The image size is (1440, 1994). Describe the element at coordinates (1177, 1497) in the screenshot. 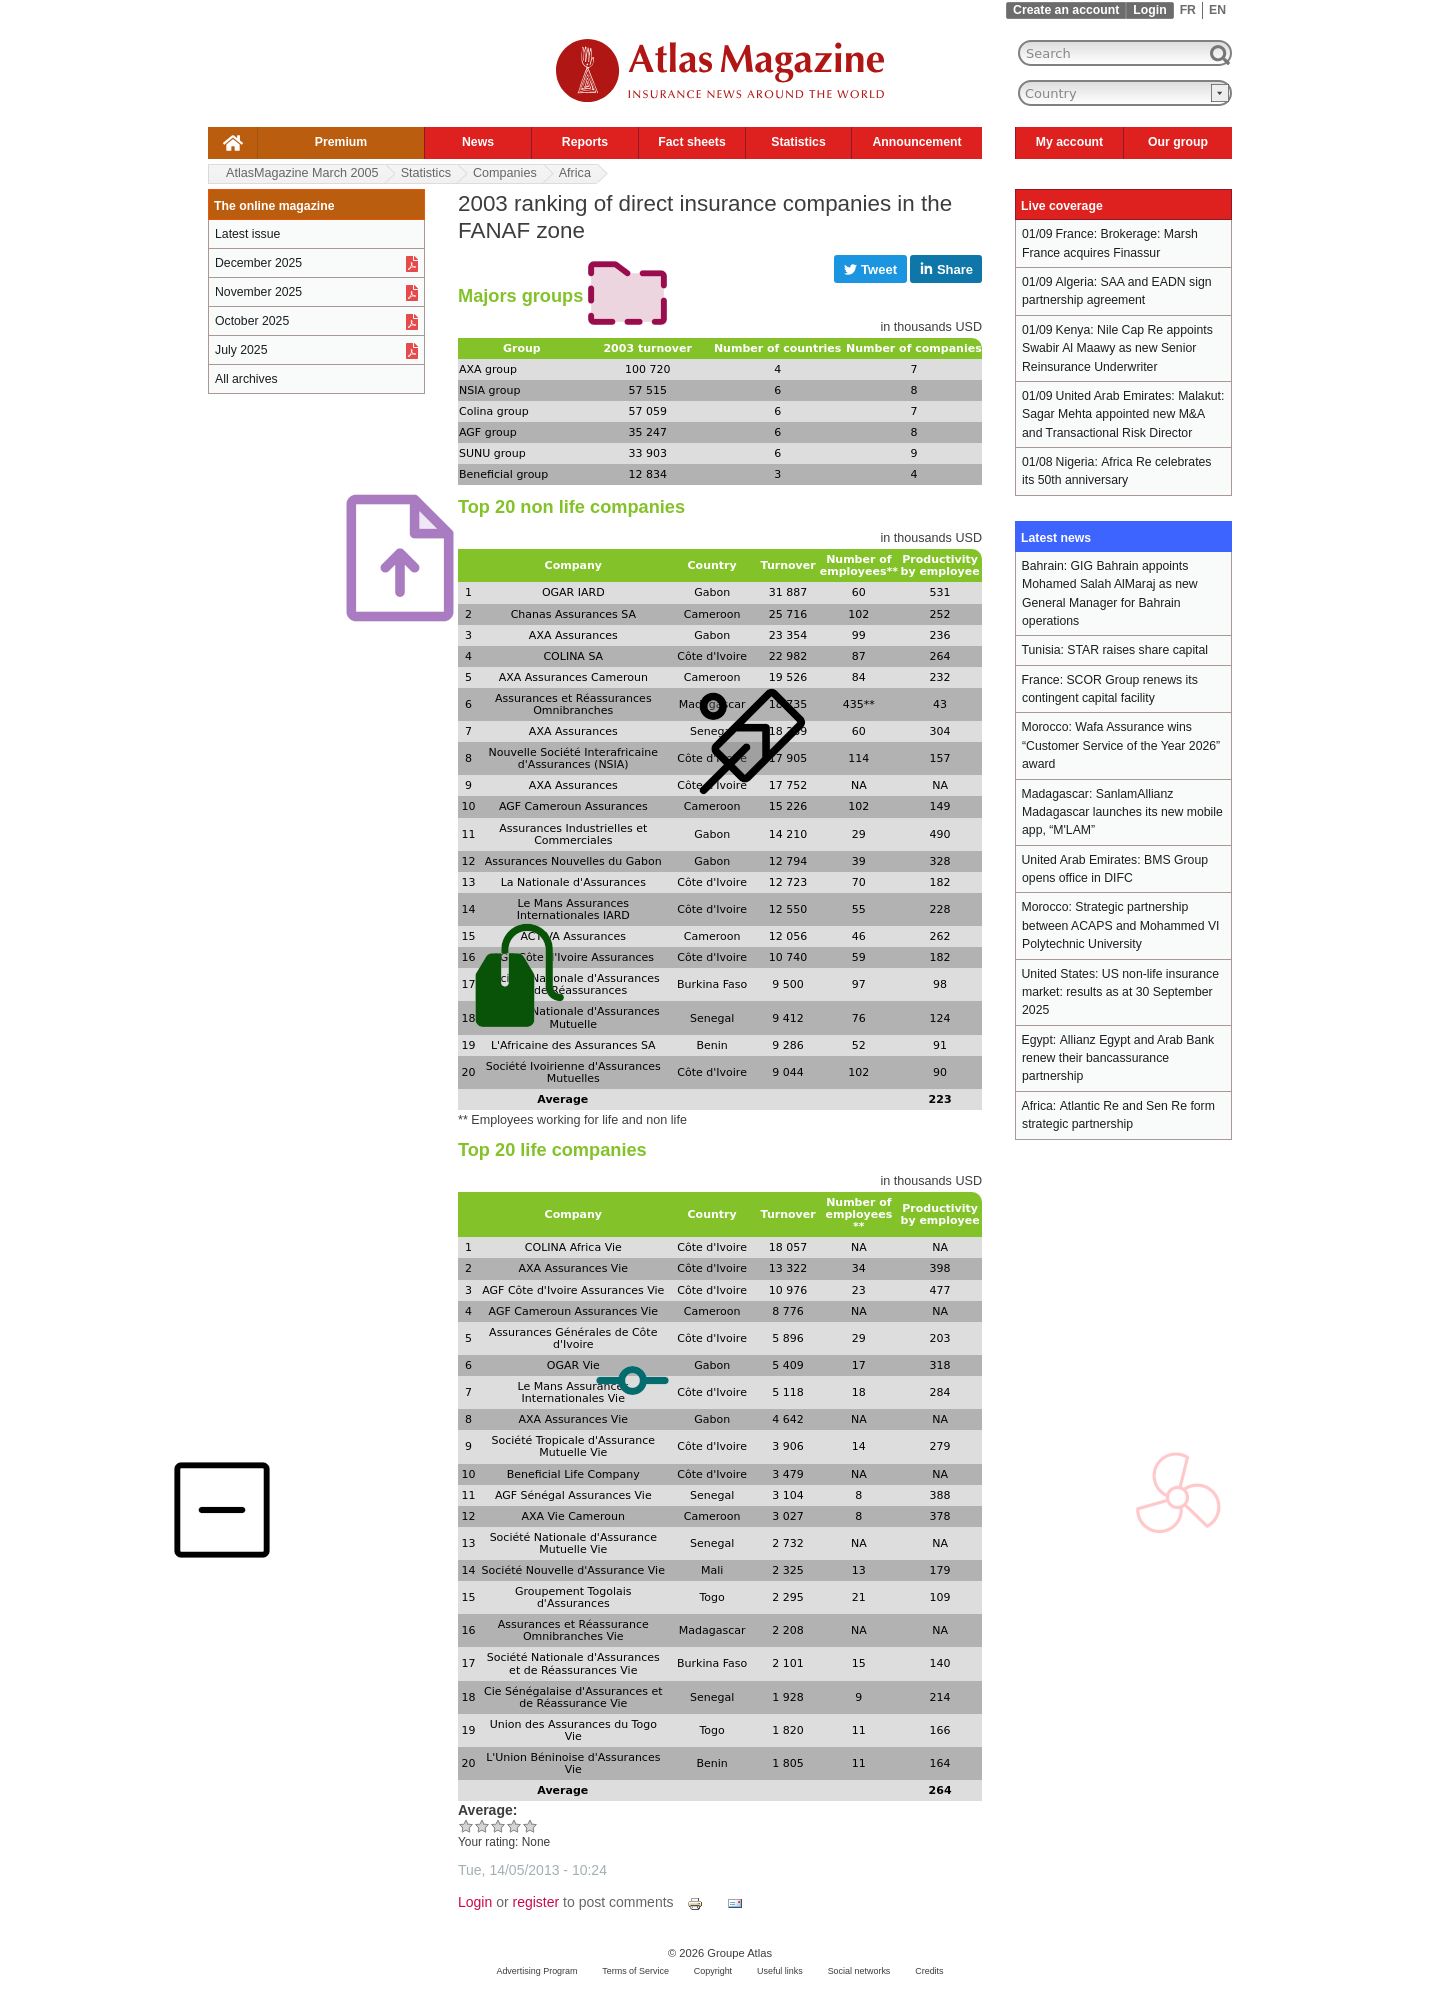

I see `adjust fan or ventilation settings` at that location.